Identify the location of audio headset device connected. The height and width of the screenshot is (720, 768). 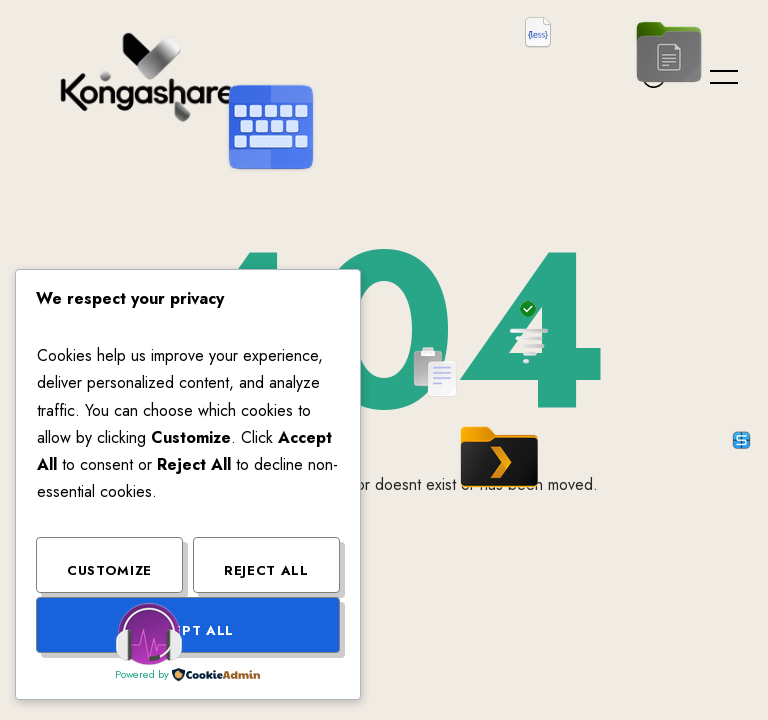
(149, 634).